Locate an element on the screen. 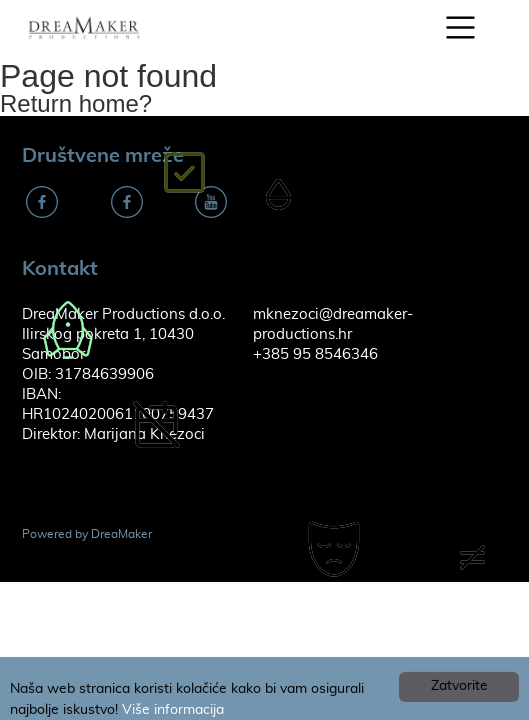  launch or deploy an application is located at coordinates (68, 332).